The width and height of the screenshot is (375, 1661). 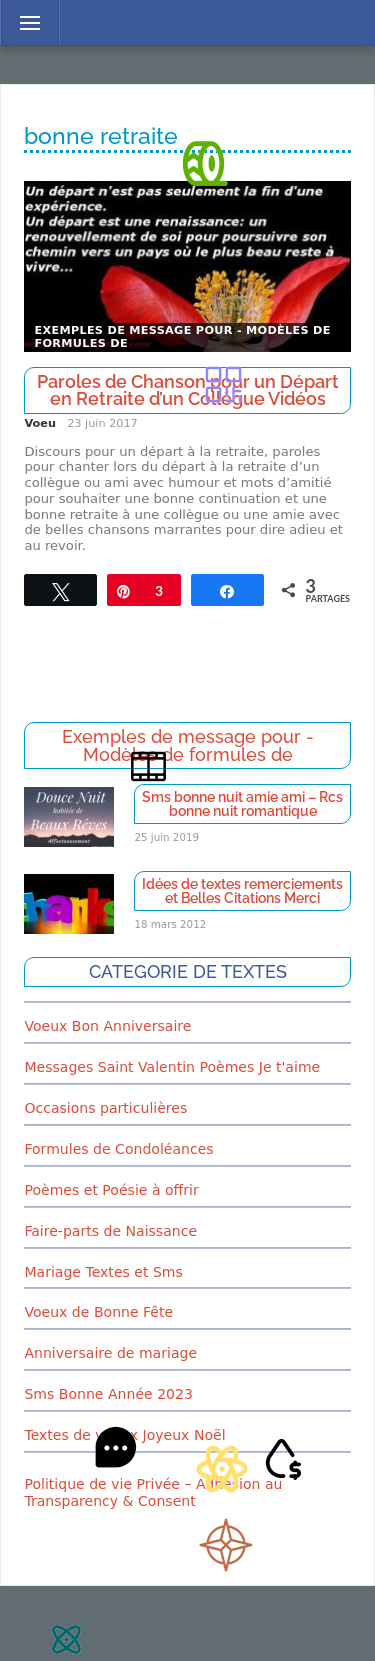 I want to click on access navigation or orientation tools, so click(x=226, y=1545).